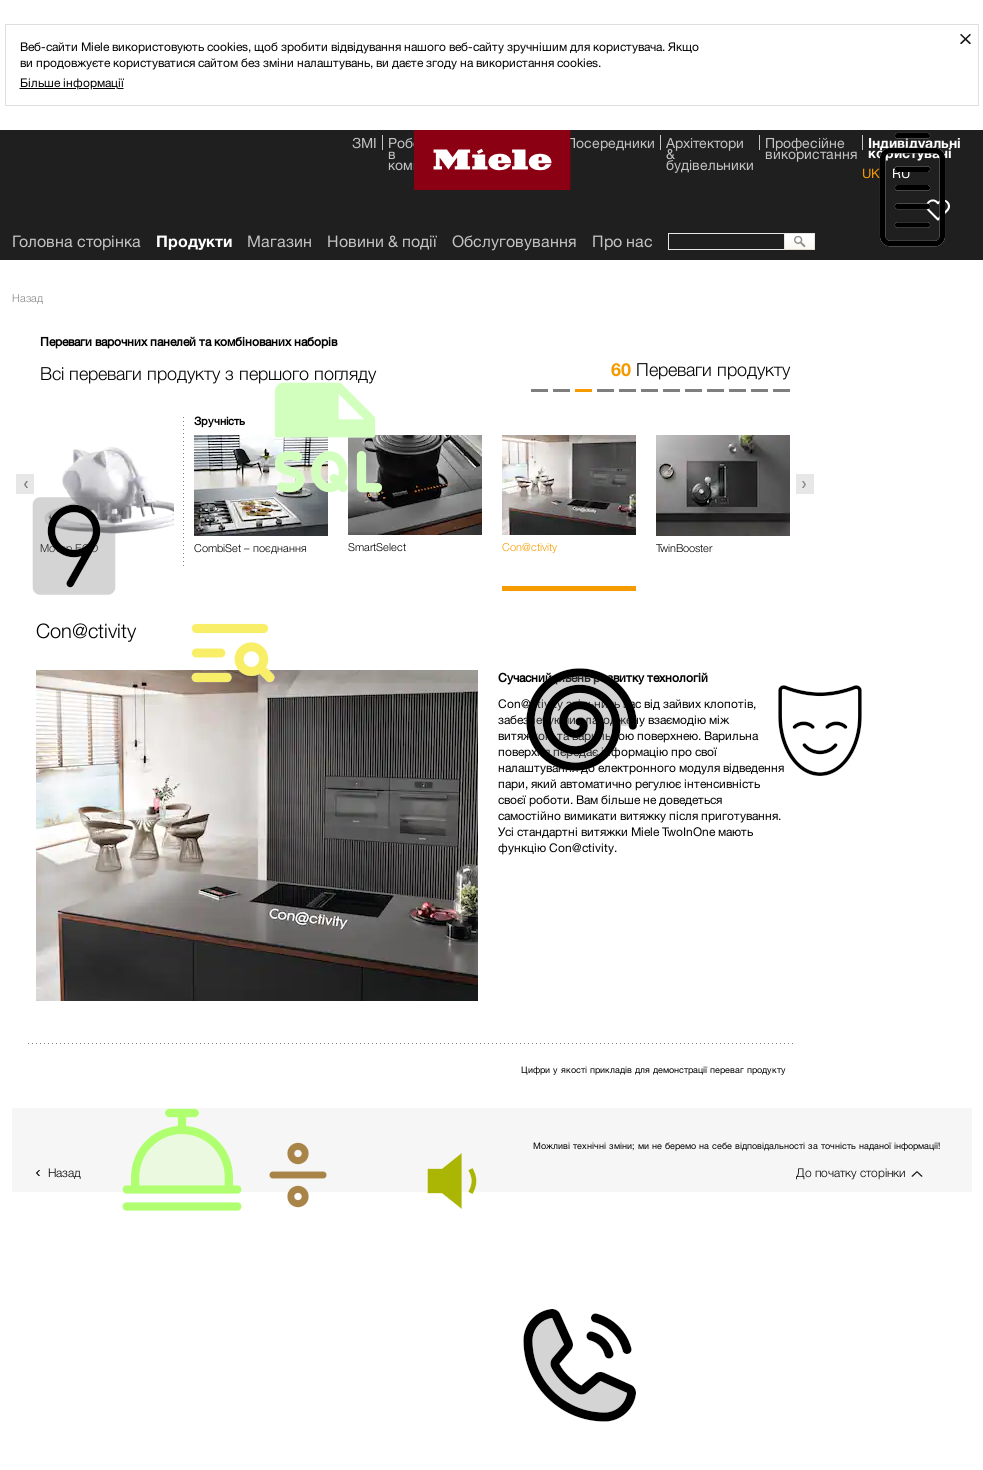 Image resolution: width=983 pixels, height=1470 pixels. Describe the element at coordinates (452, 1181) in the screenshot. I see `adjust volume to low level` at that location.